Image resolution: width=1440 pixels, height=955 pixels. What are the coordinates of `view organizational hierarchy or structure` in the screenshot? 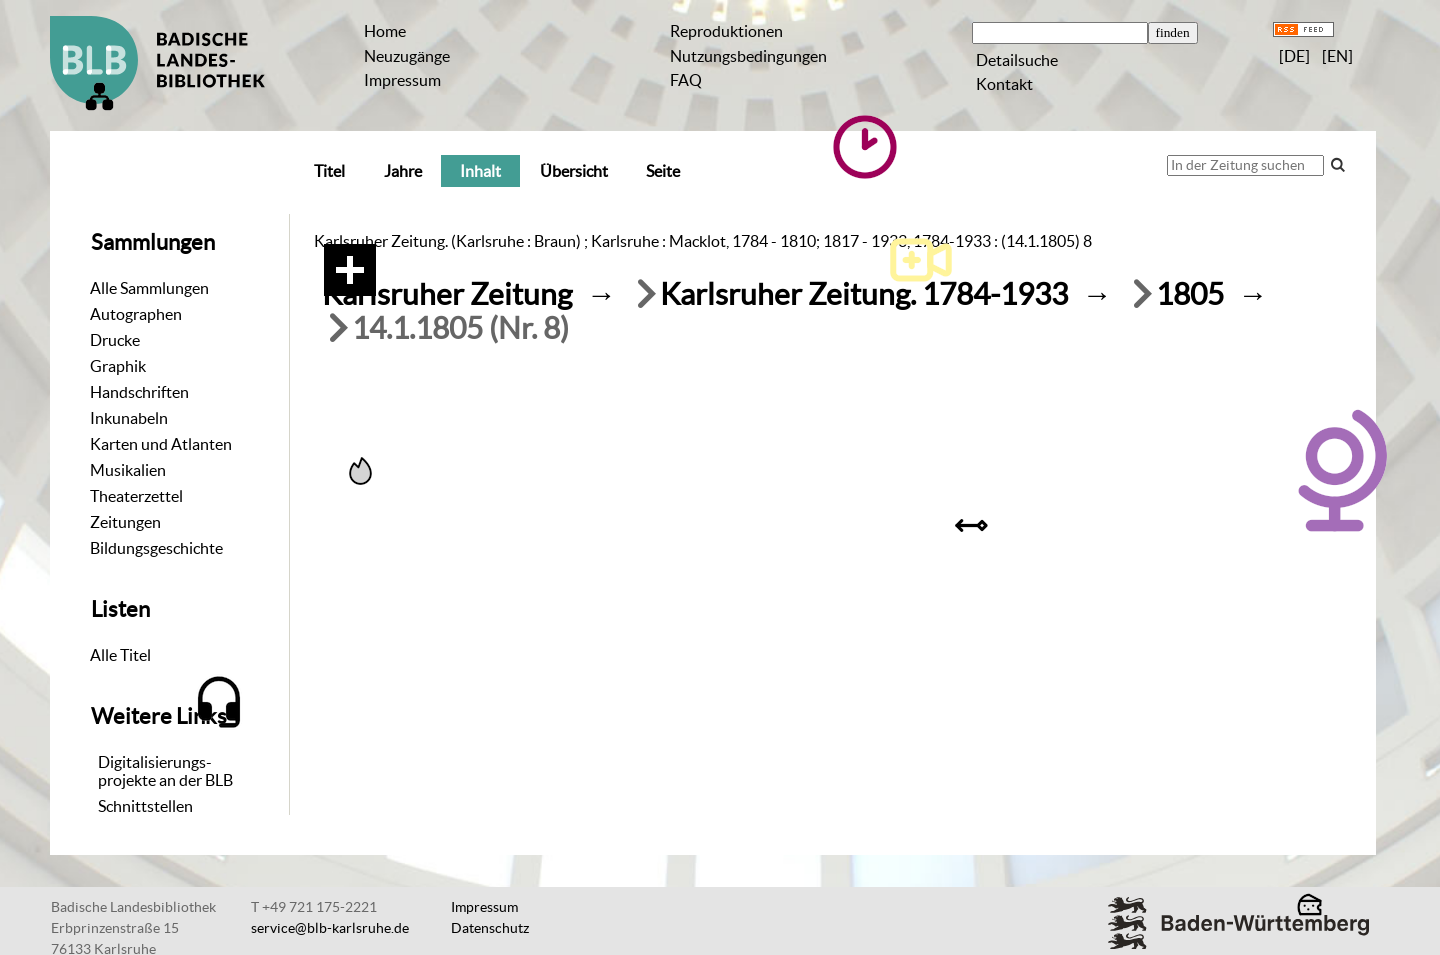 It's located at (99, 96).